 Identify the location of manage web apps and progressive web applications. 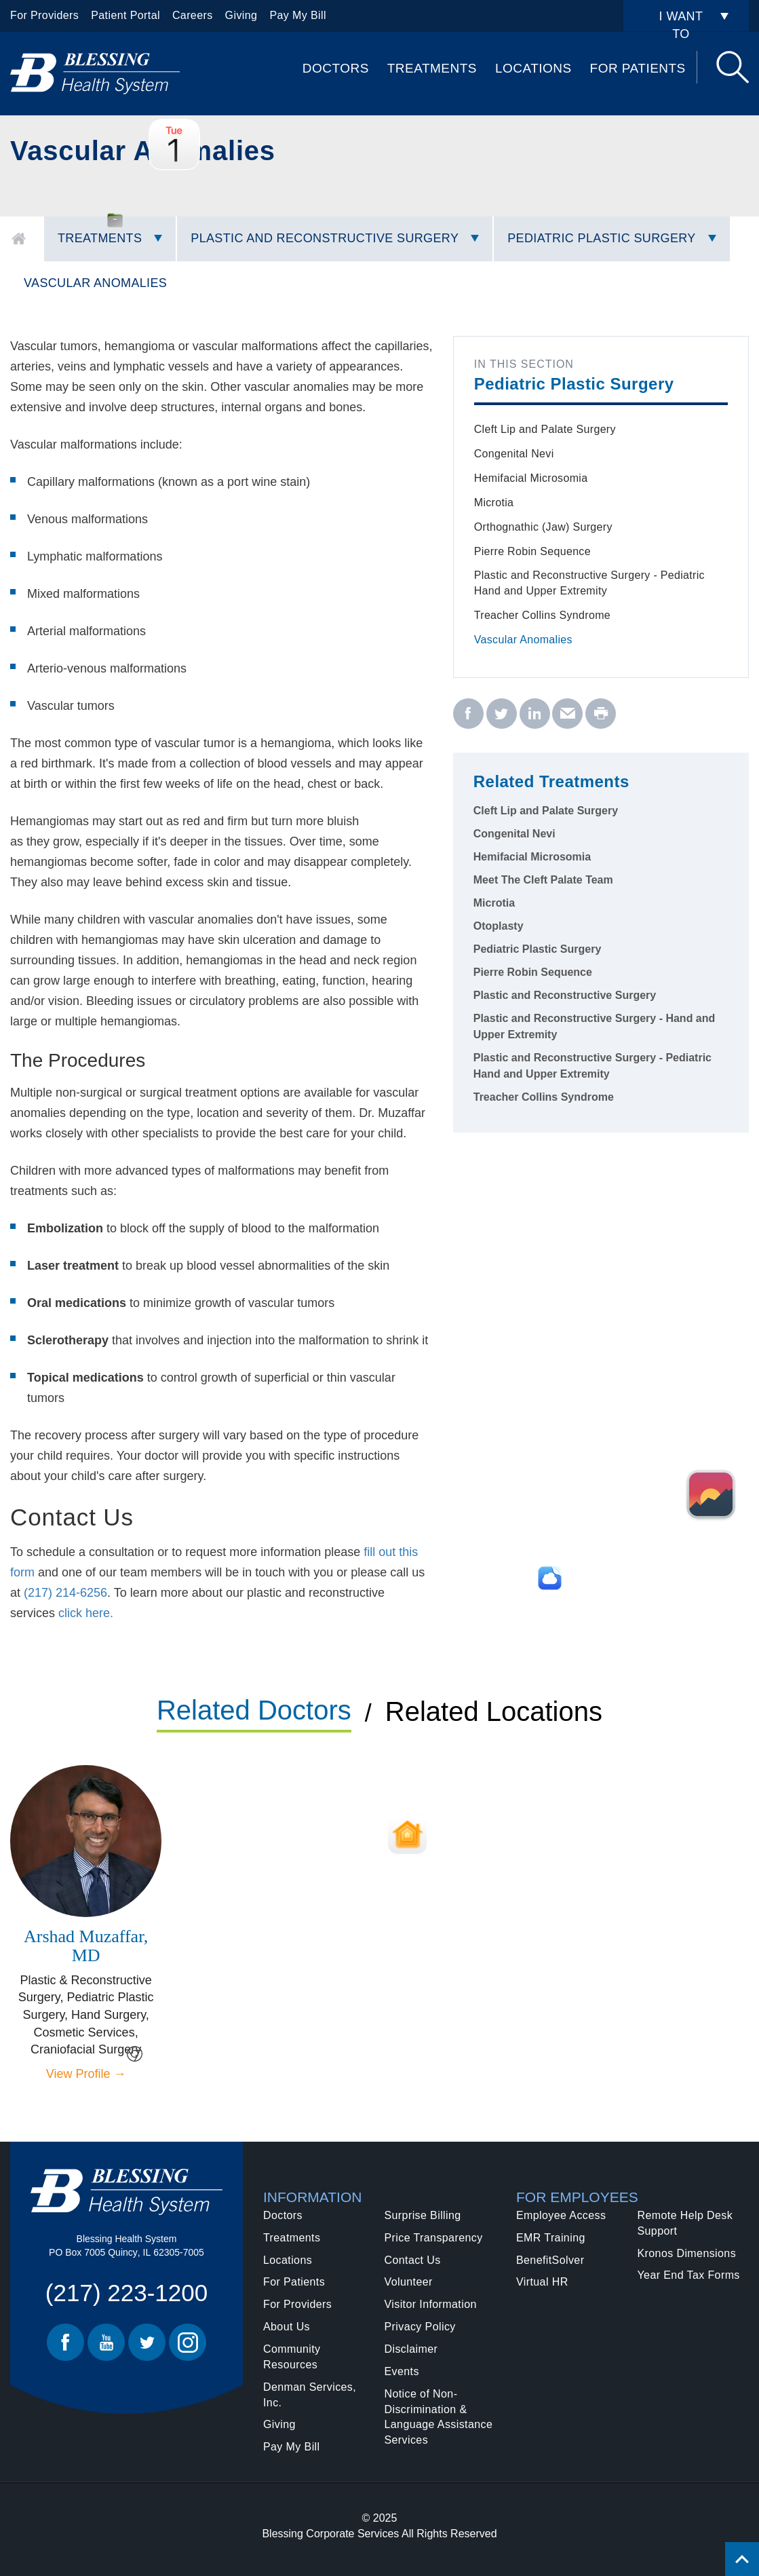
(549, 1578).